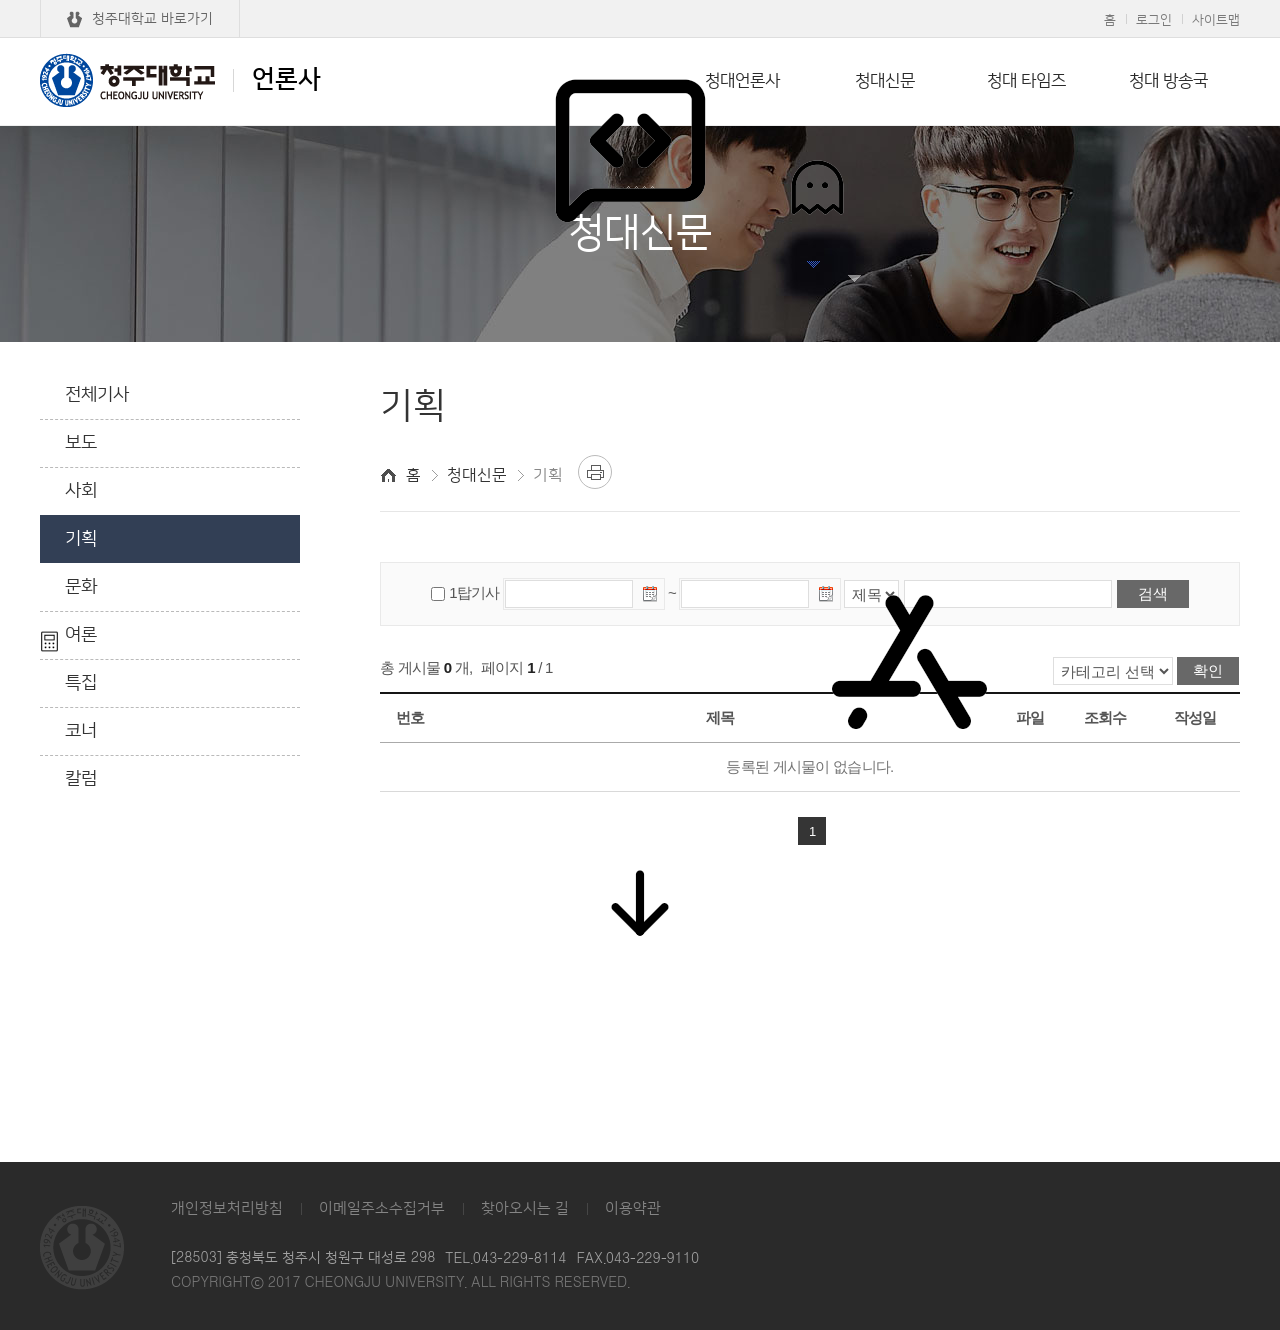 The height and width of the screenshot is (1330, 1280). What do you see at coordinates (909, 667) in the screenshot?
I see `open the App Store` at bounding box center [909, 667].